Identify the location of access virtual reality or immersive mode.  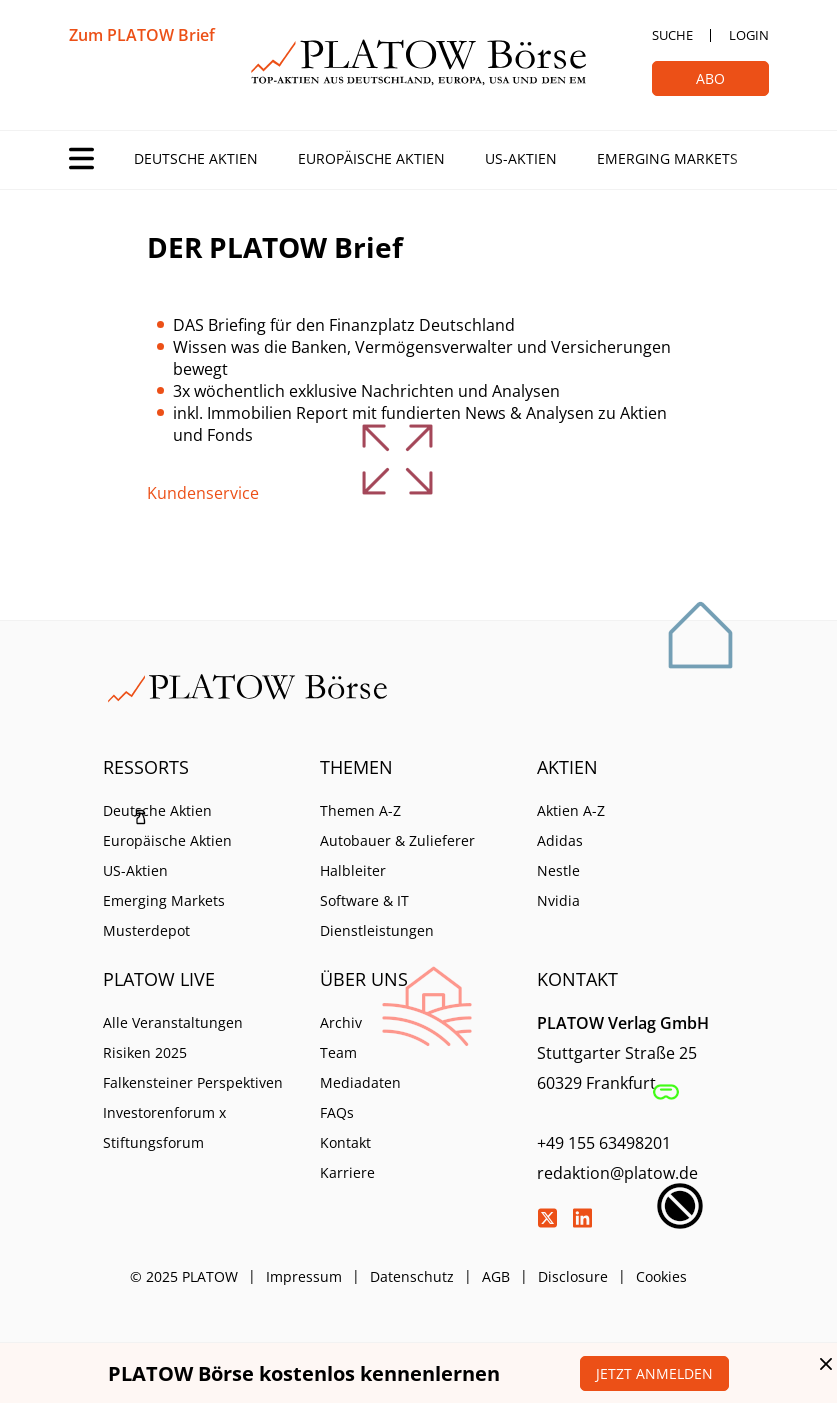
(666, 1092).